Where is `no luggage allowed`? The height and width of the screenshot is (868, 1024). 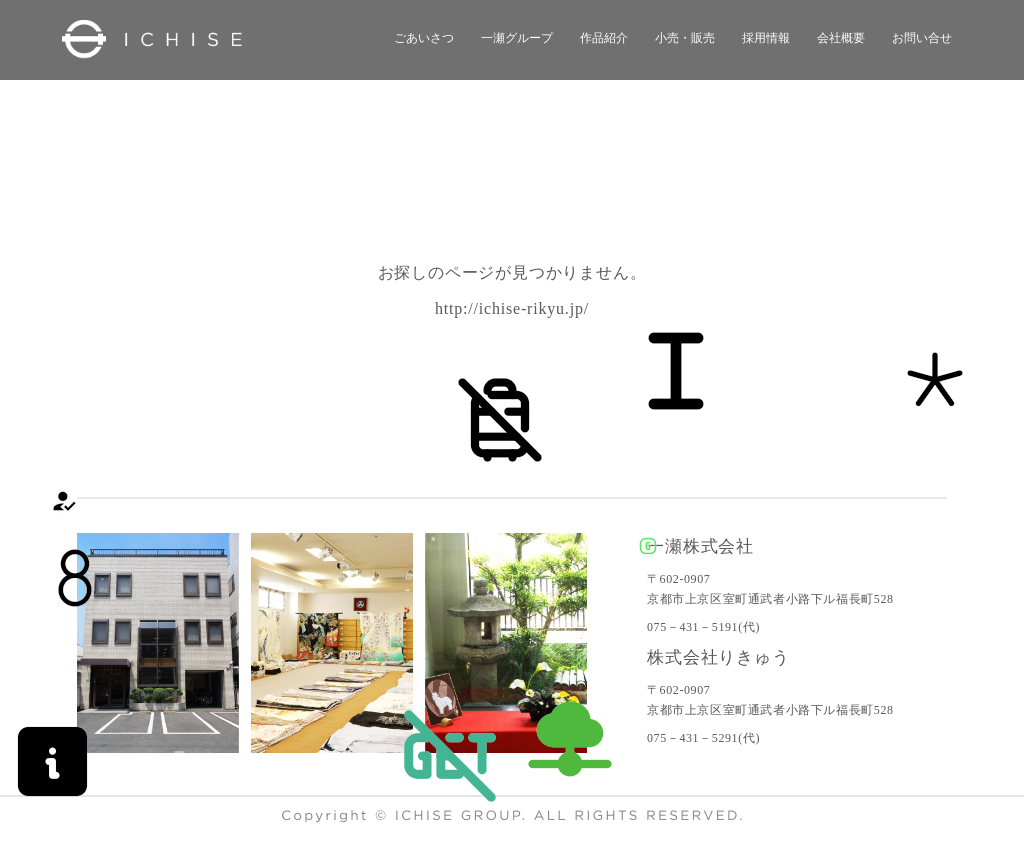 no luggage allowed is located at coordinates (500, 420).